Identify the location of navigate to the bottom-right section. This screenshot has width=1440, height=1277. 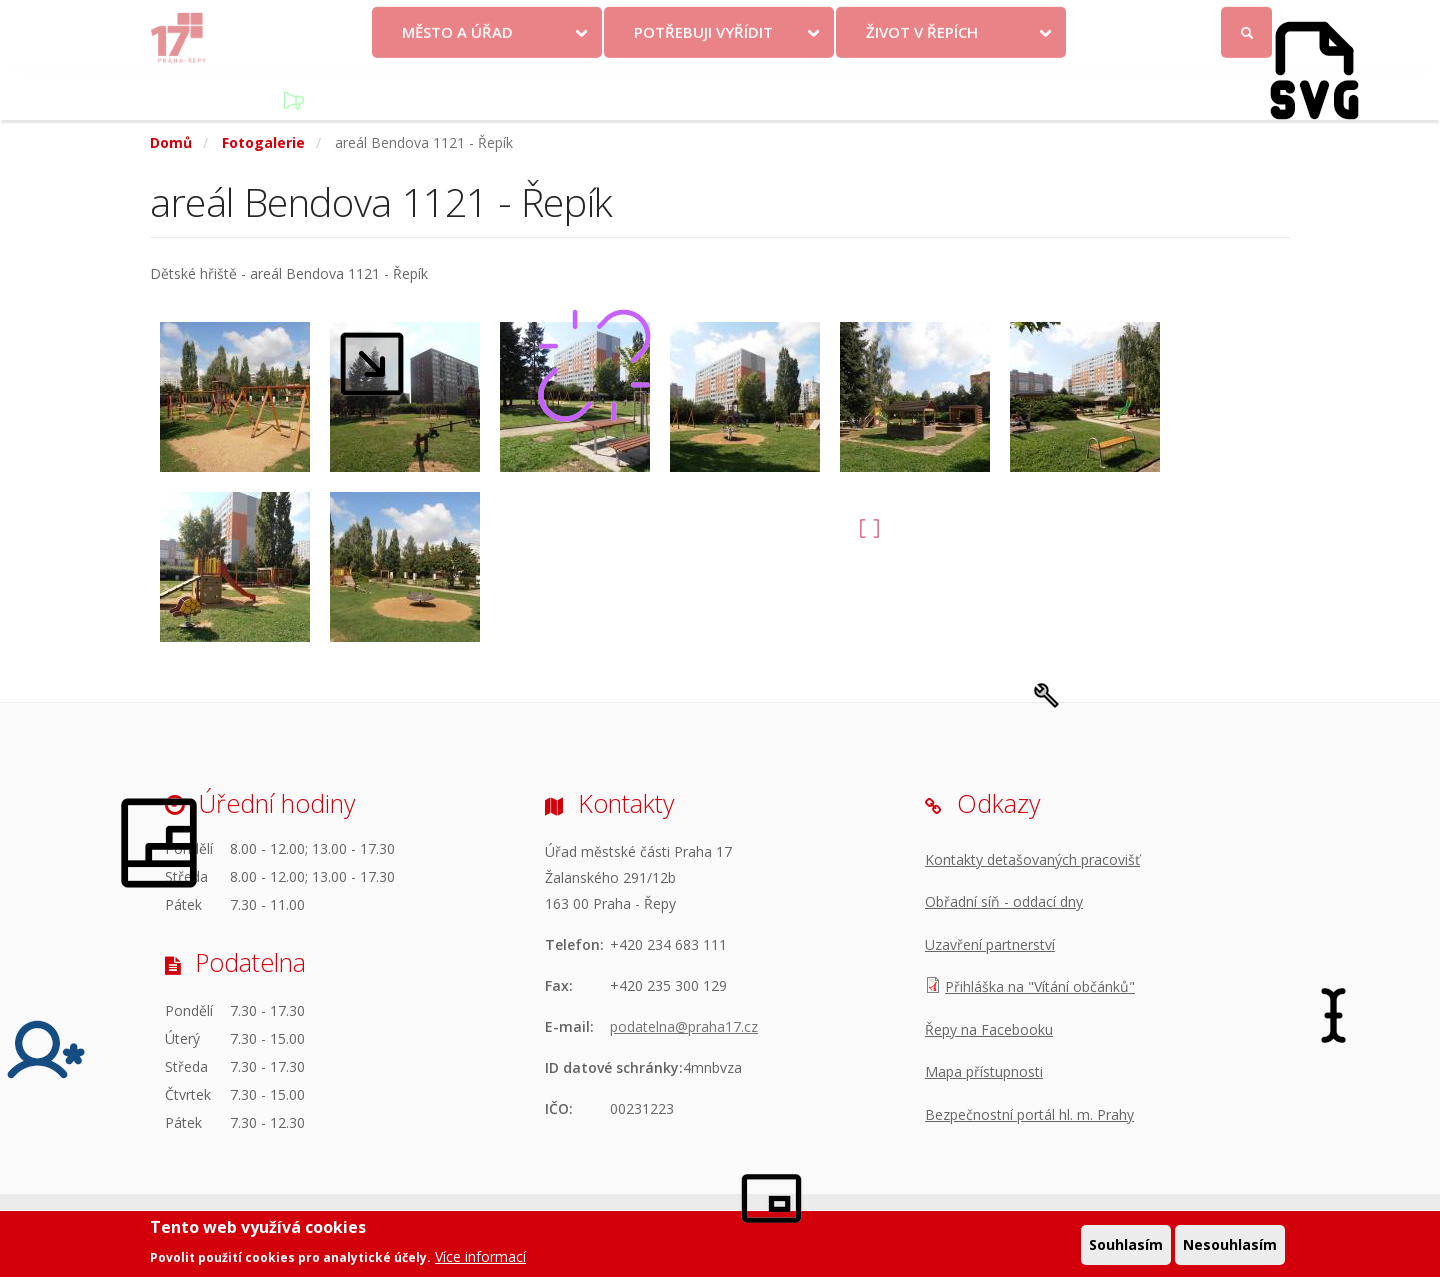
(372, 364).